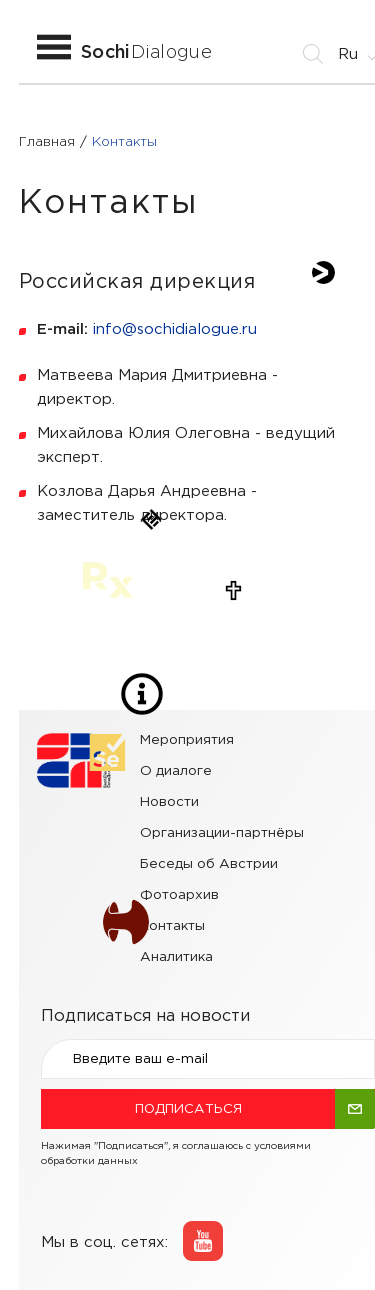 The image size is (375, 1290). I want to click on open Reactive Resume app, so click(108, 580).